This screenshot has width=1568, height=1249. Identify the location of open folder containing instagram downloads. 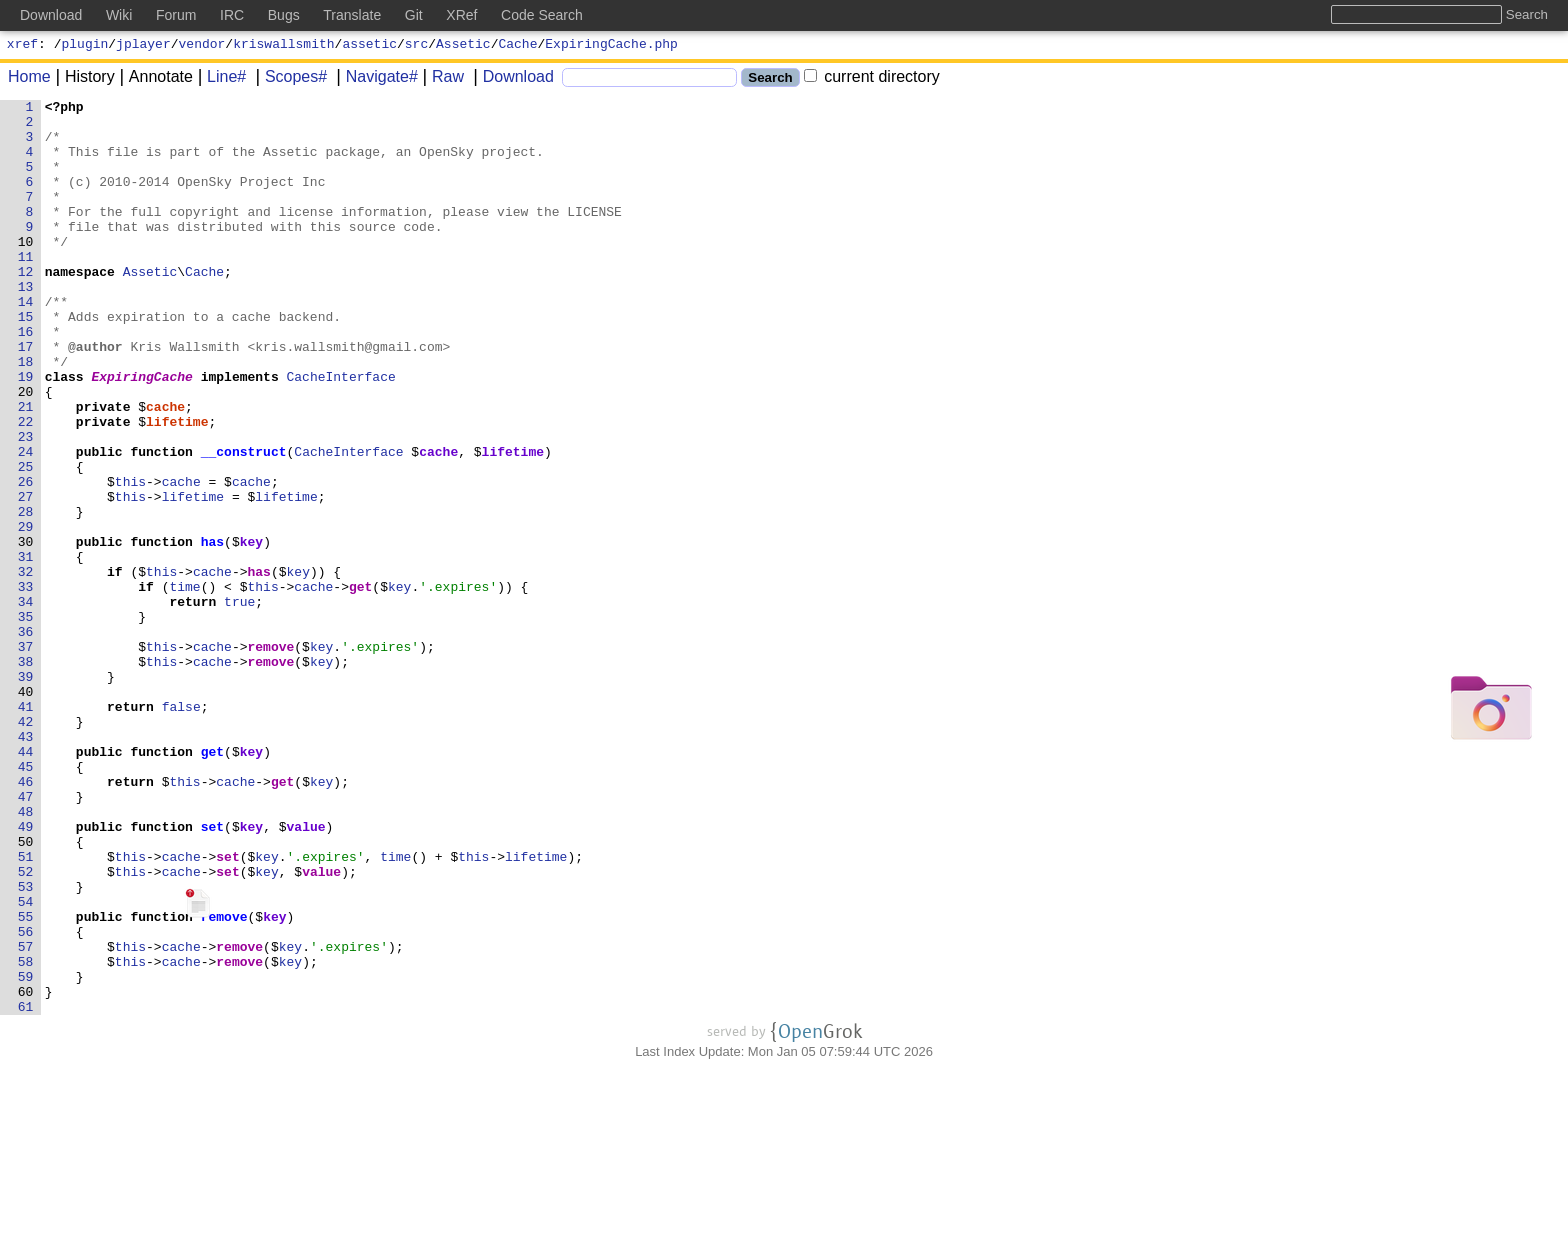
(1491, 710).